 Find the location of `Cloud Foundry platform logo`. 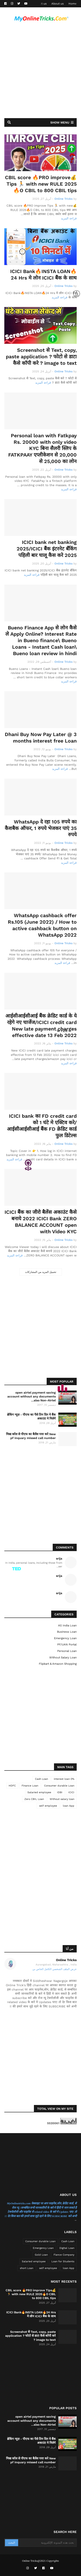

Cloud Foundry platform logo is located at coordinates (28, 1165).